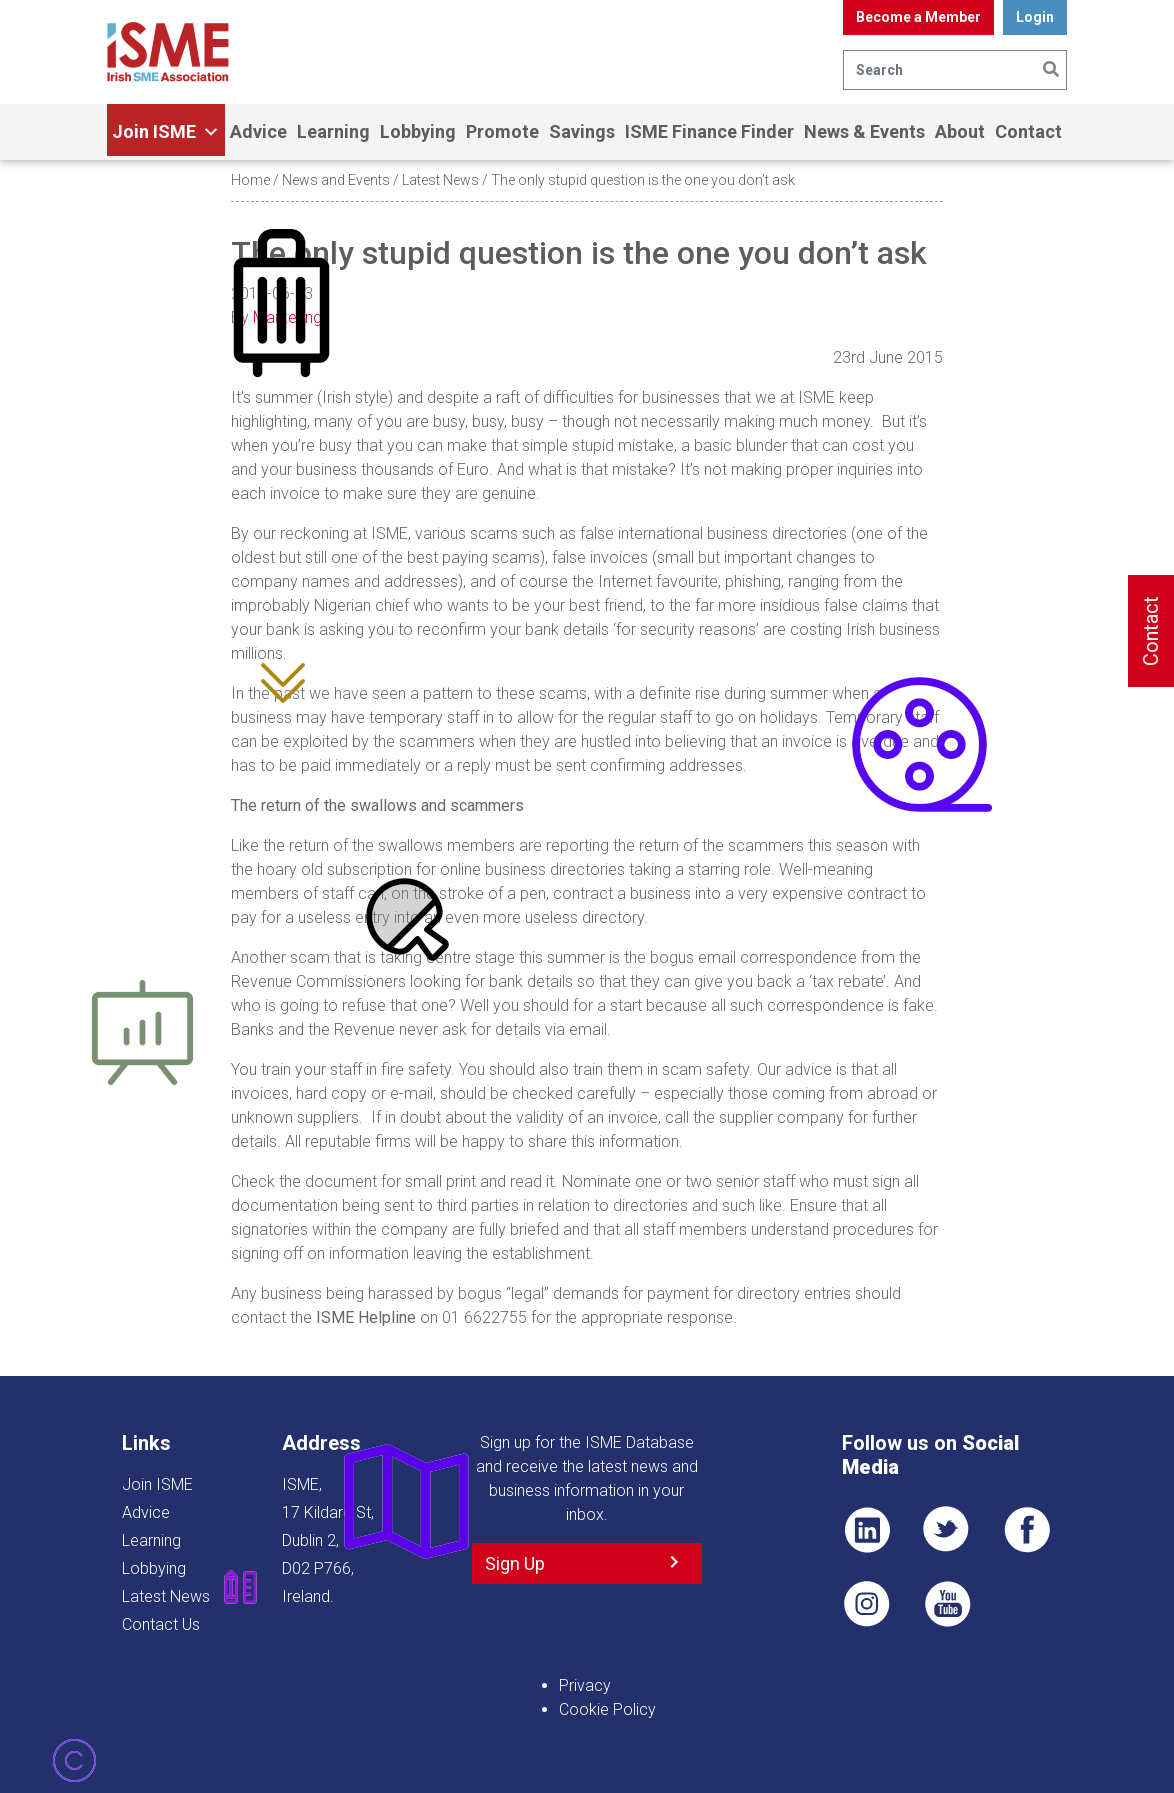  What do you see at coordinates (74, 1760) in the screenshot?
I see `indicates copyrighted content` at bounding box center [74, 1760].